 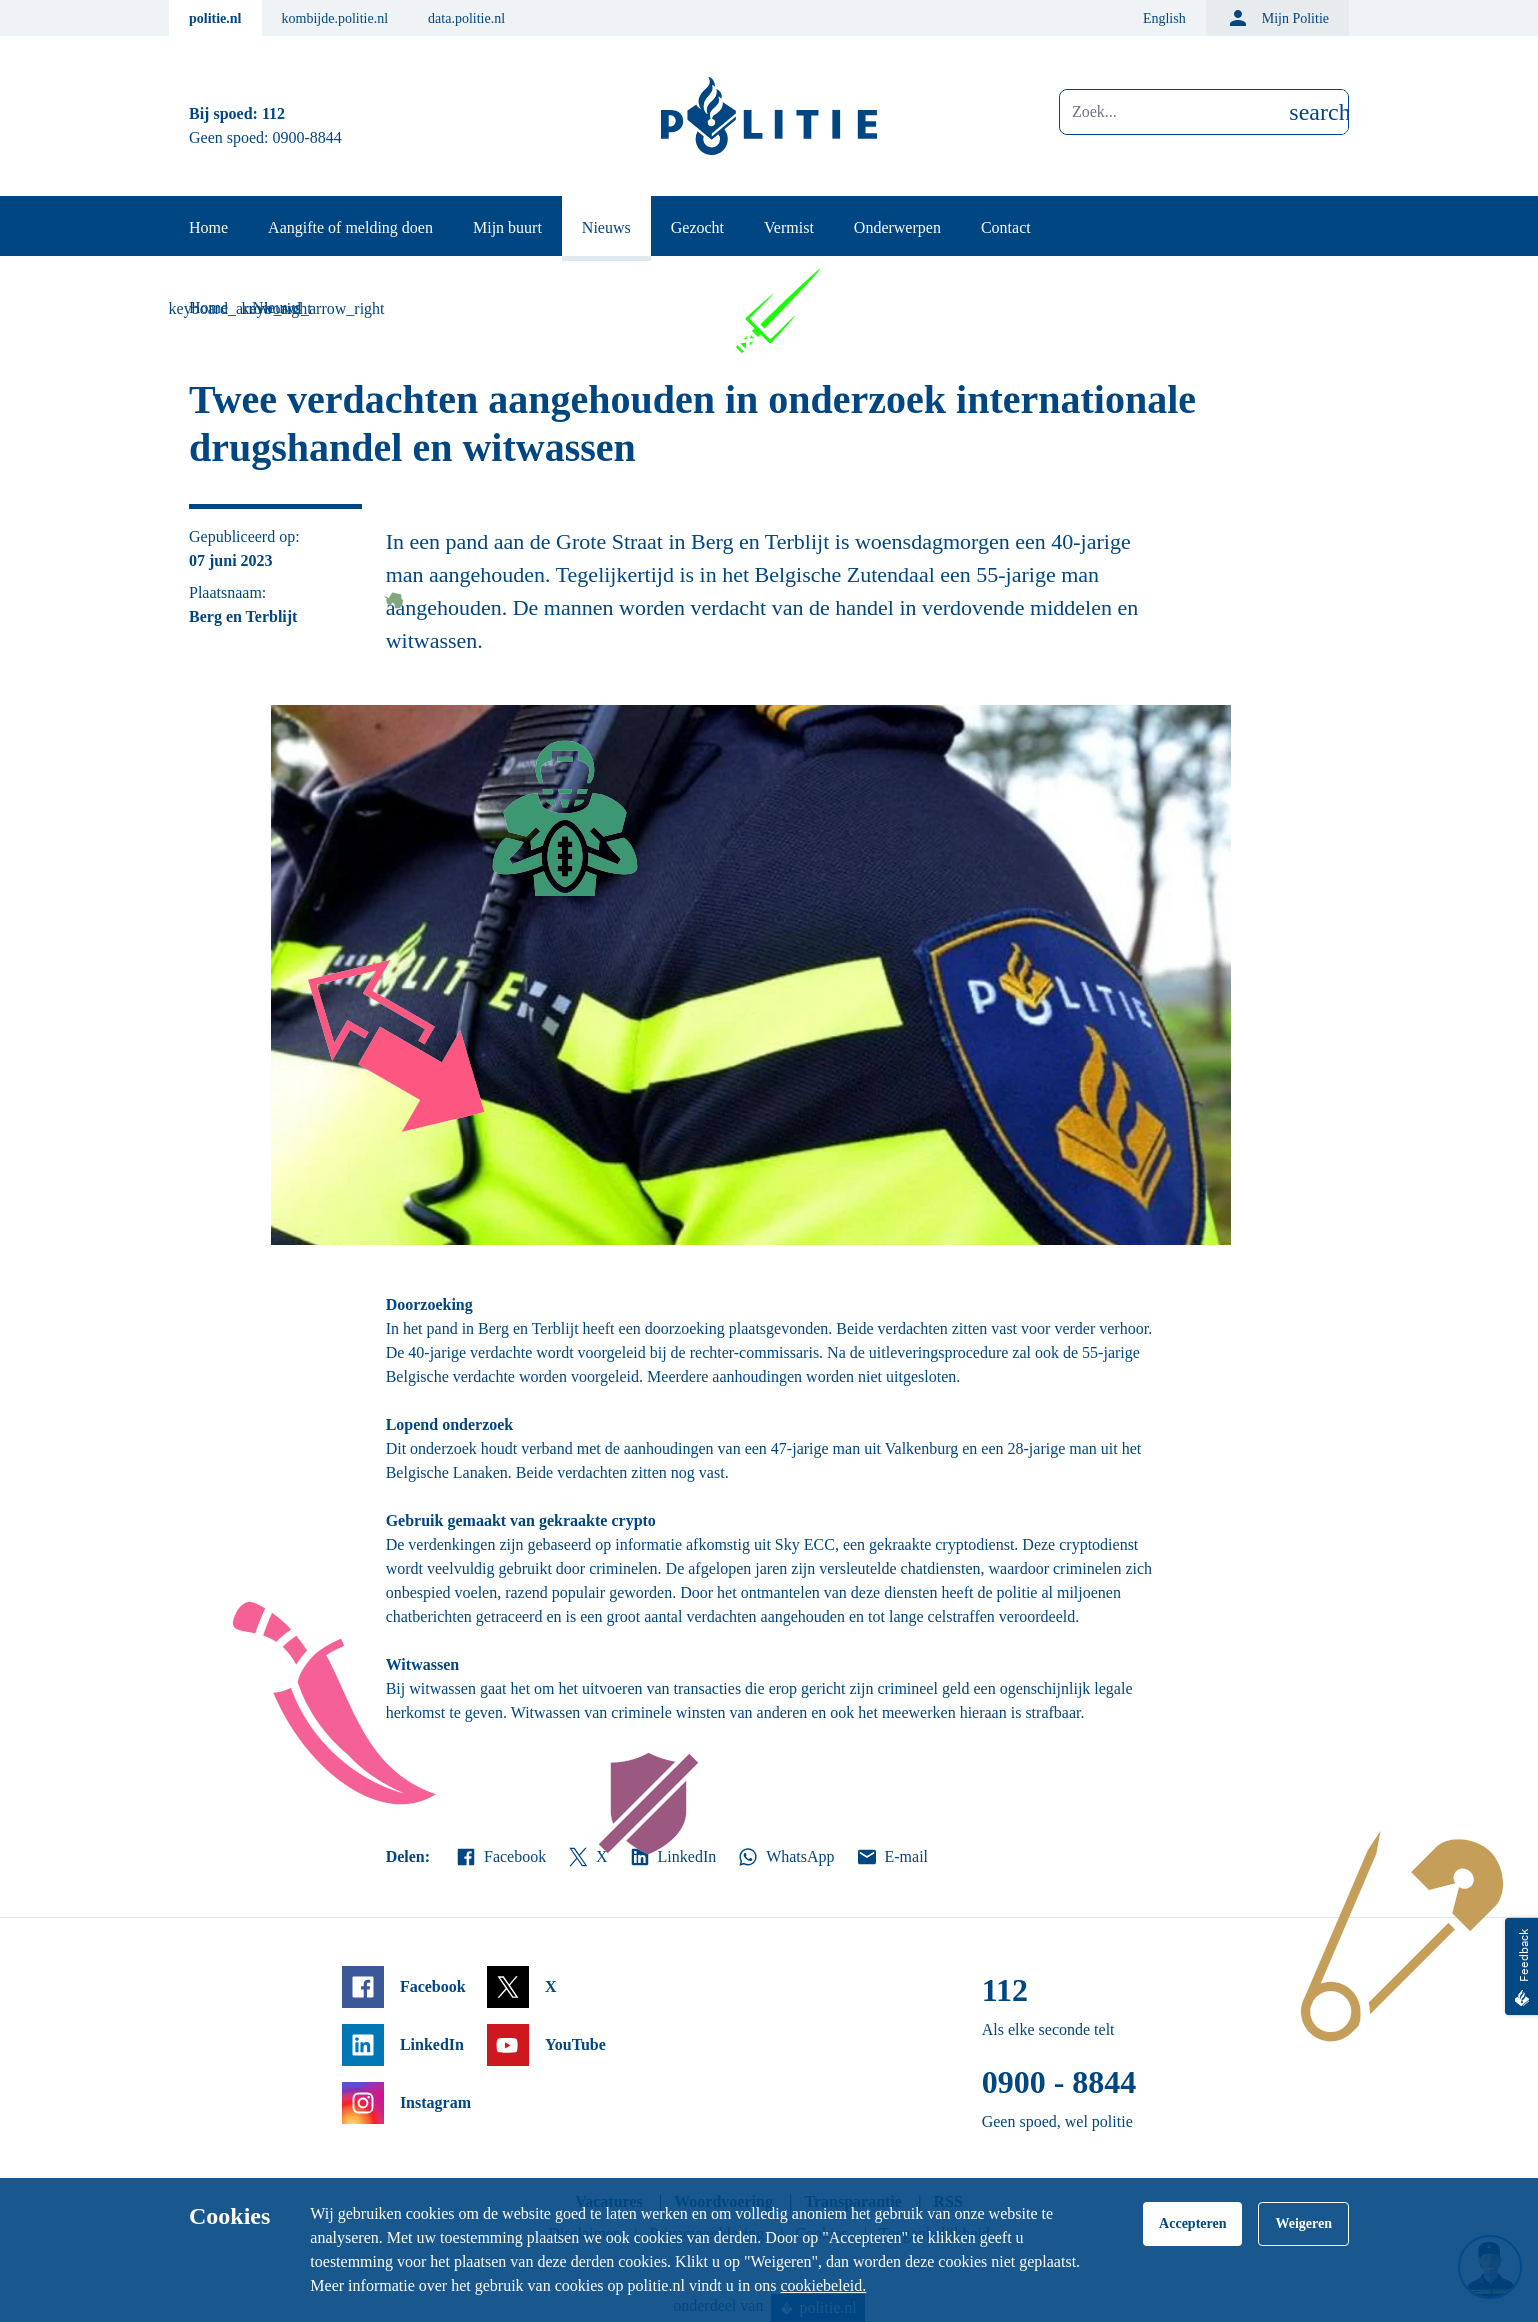 I want to click on view american football player profile, so click(x=565, y=813).